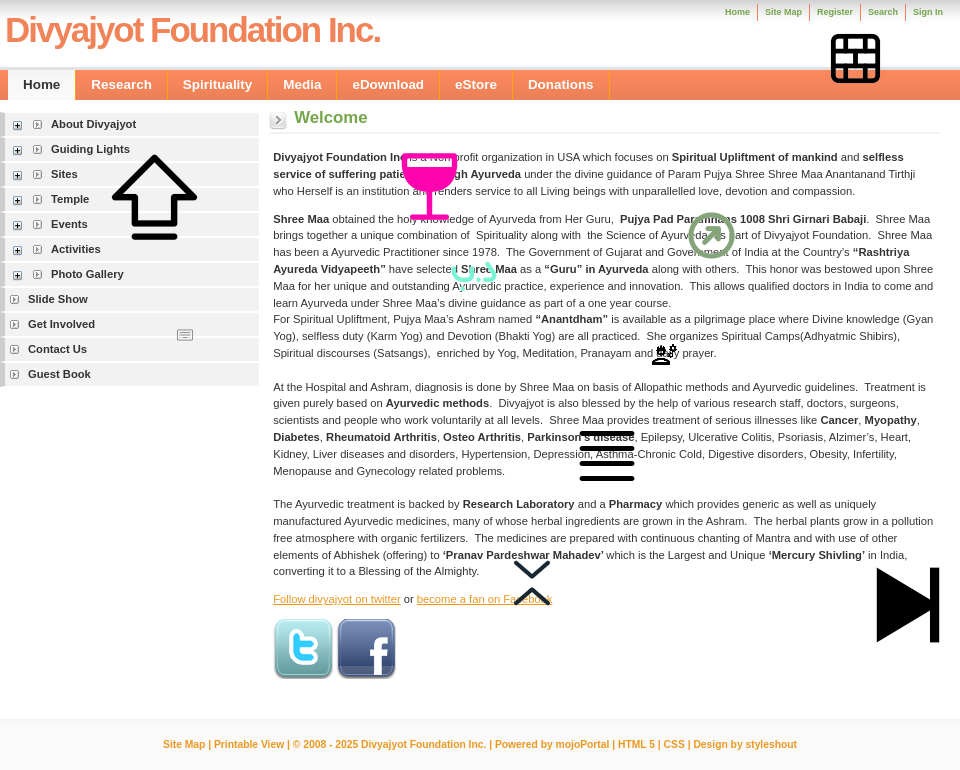  What do you see at coordinates (908, 605) in the screenshot?
I see `skip to the next track` at bounding box center [908, 605].